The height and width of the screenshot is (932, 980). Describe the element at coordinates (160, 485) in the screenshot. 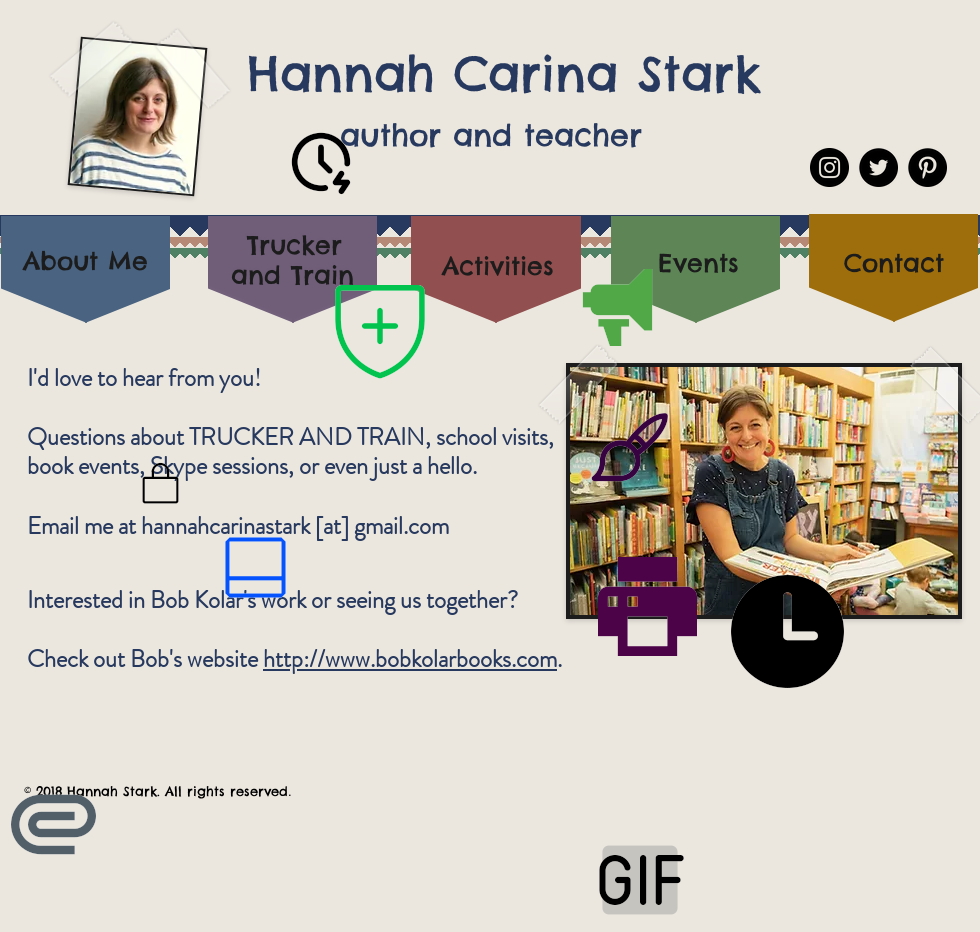

I see `lock or secure this item` at that location.